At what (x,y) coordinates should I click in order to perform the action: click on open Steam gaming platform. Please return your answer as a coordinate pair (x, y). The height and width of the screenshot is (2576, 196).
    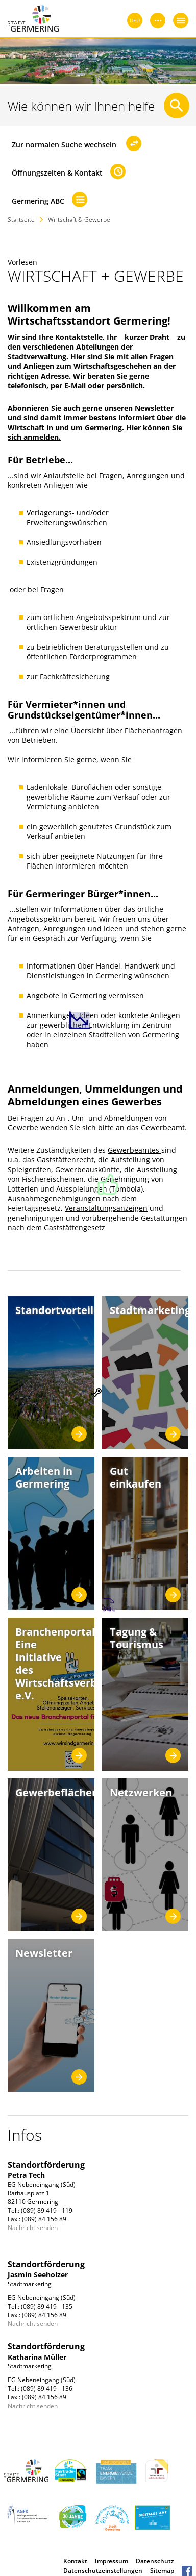
    Looking at the image, I should click on (96, 1392).